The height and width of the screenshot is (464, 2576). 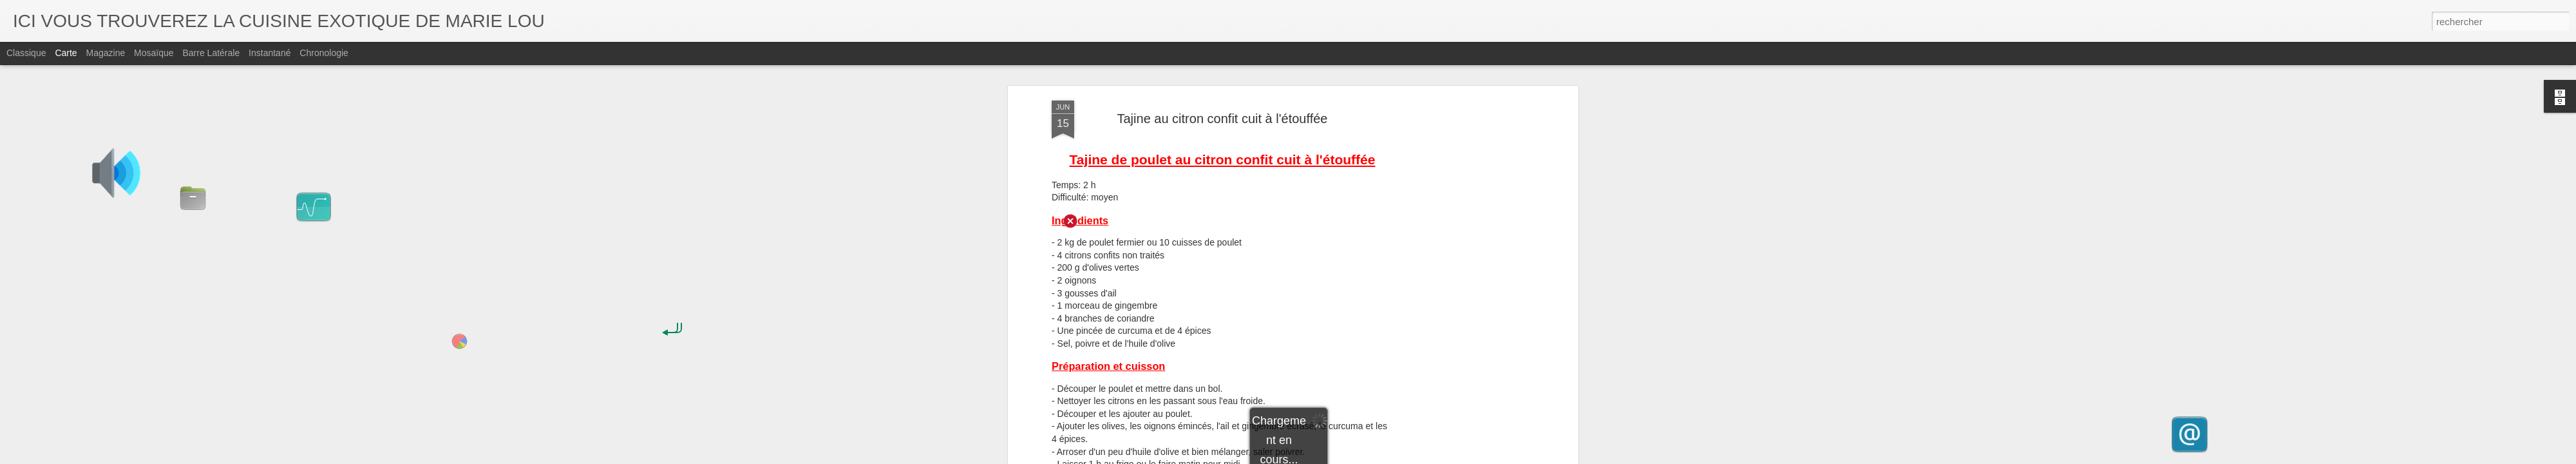 What do you see at coordinates (2190, 434) in the screenshot?
I see `manage connected online accounts` at bounding box center [2190, 434].